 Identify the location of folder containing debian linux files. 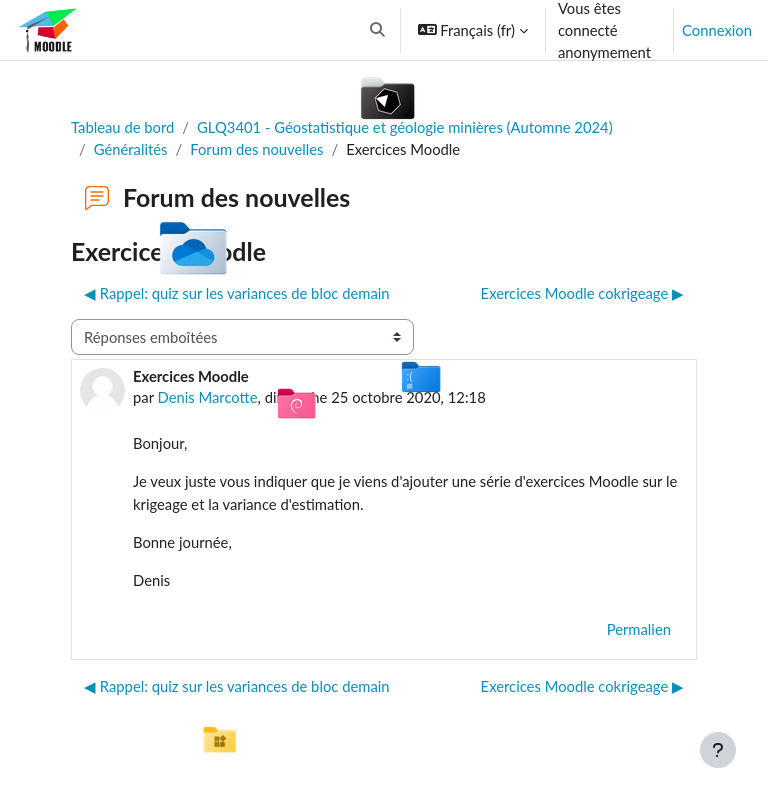
(296, 404).